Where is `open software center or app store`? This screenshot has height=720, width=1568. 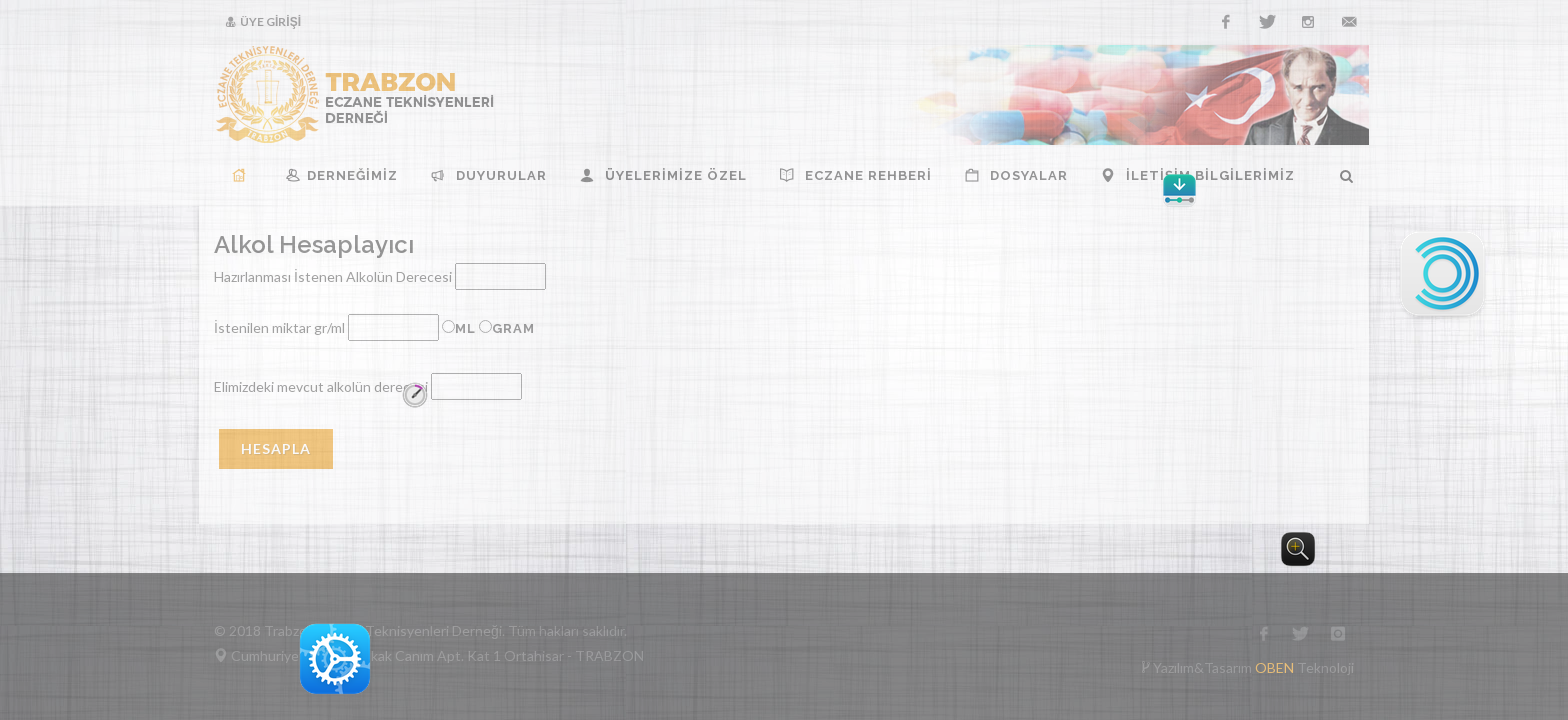 open software center or app store is located at coordinates (335, 659).